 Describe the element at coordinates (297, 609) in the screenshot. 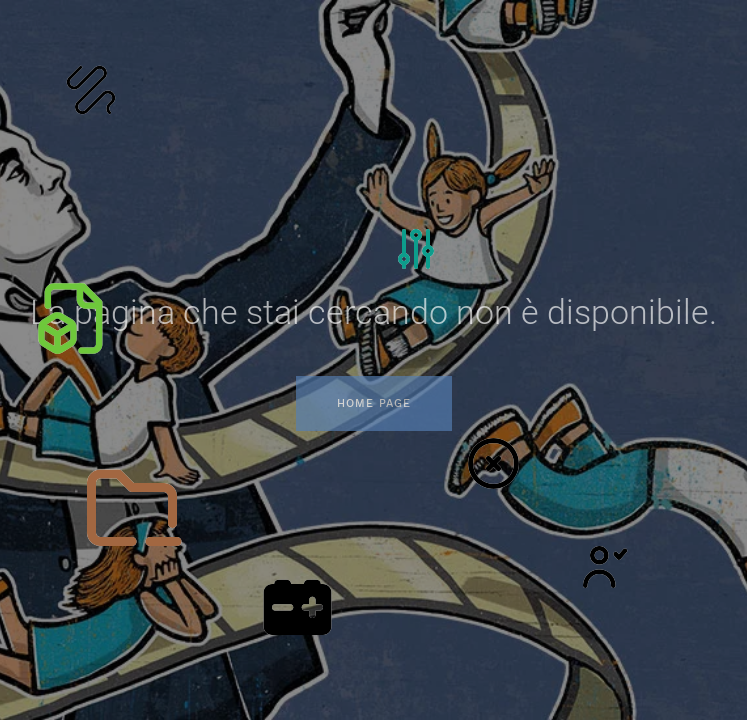

I see `check vehicle battery status` at that location.